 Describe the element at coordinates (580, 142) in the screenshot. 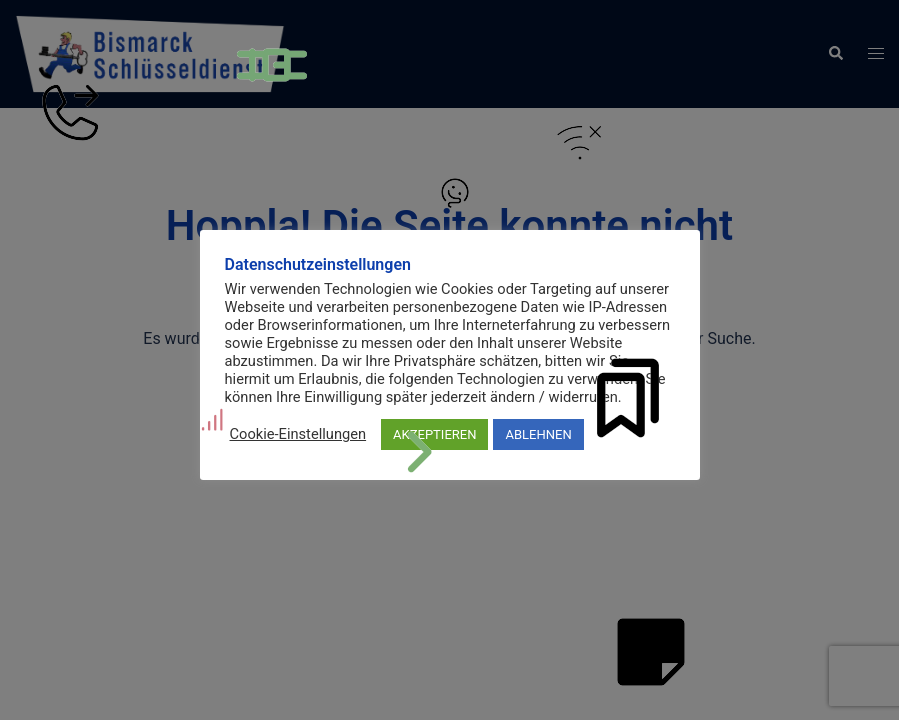

I see `indicates no wifi connection available` at that location.